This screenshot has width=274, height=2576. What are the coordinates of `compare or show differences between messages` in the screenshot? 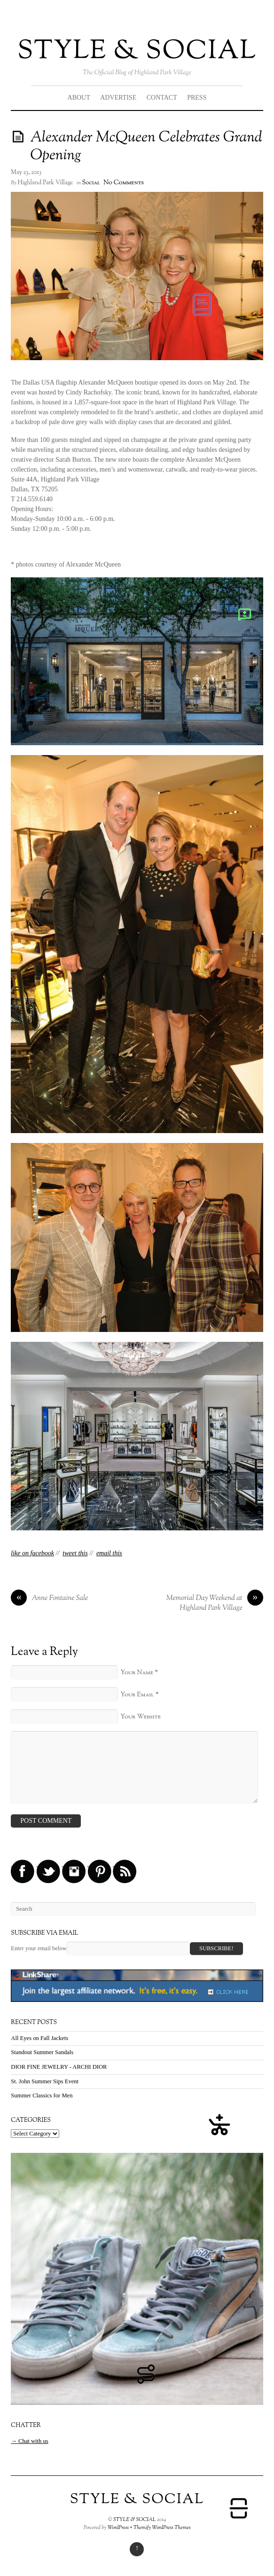 It's located at (244, 614).